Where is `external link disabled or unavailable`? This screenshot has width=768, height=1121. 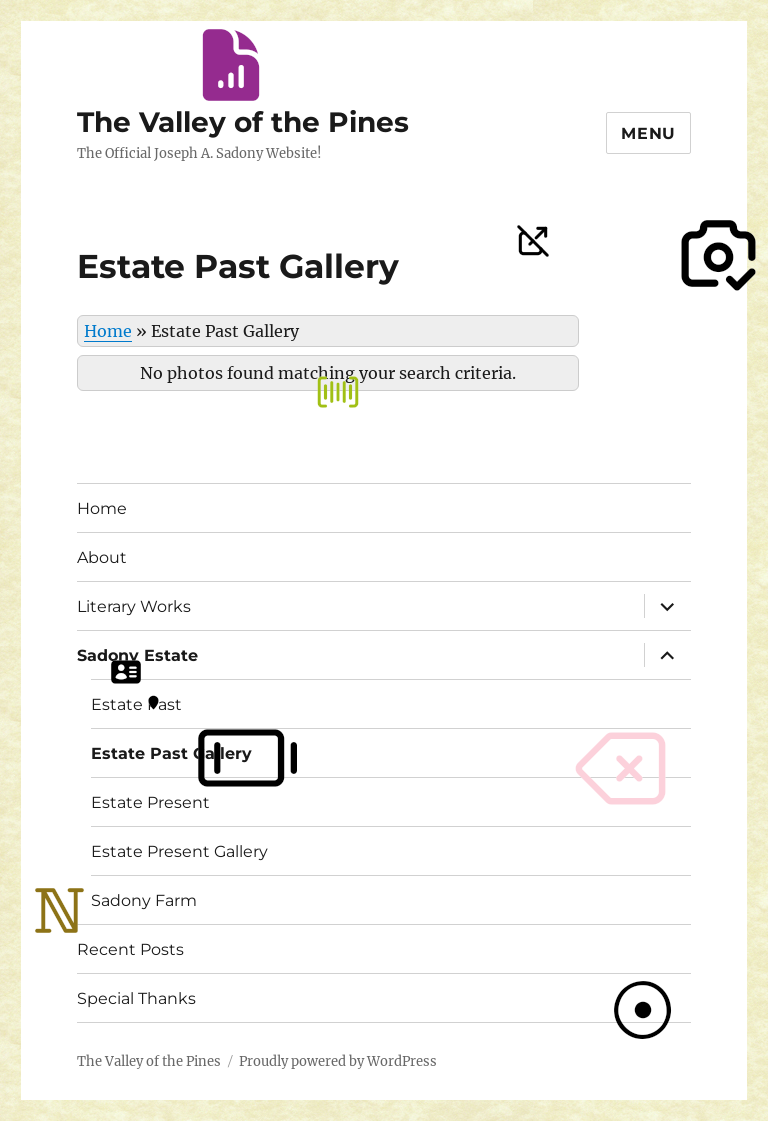
external link disabled or unavailable is located at coordinates (533, 241).